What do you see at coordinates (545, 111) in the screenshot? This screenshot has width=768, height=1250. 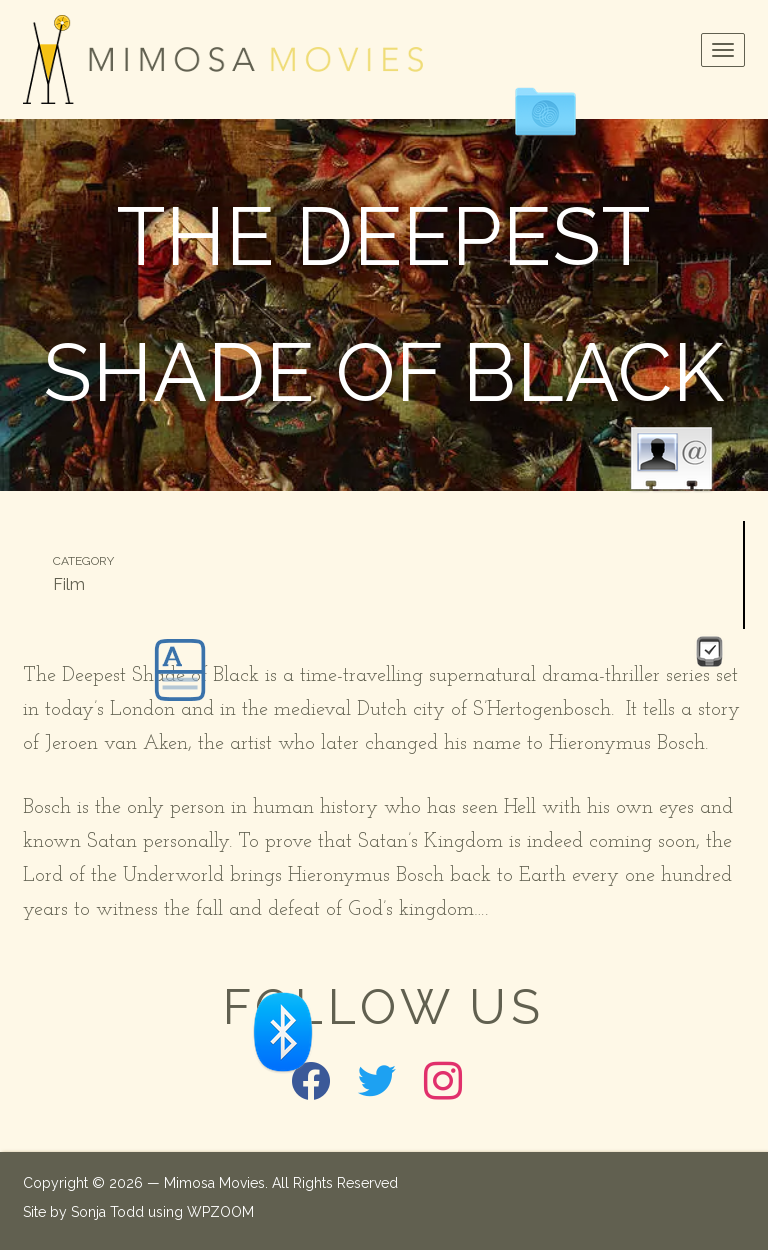 I see `open server applications folder` at bounding box center [545, 111].